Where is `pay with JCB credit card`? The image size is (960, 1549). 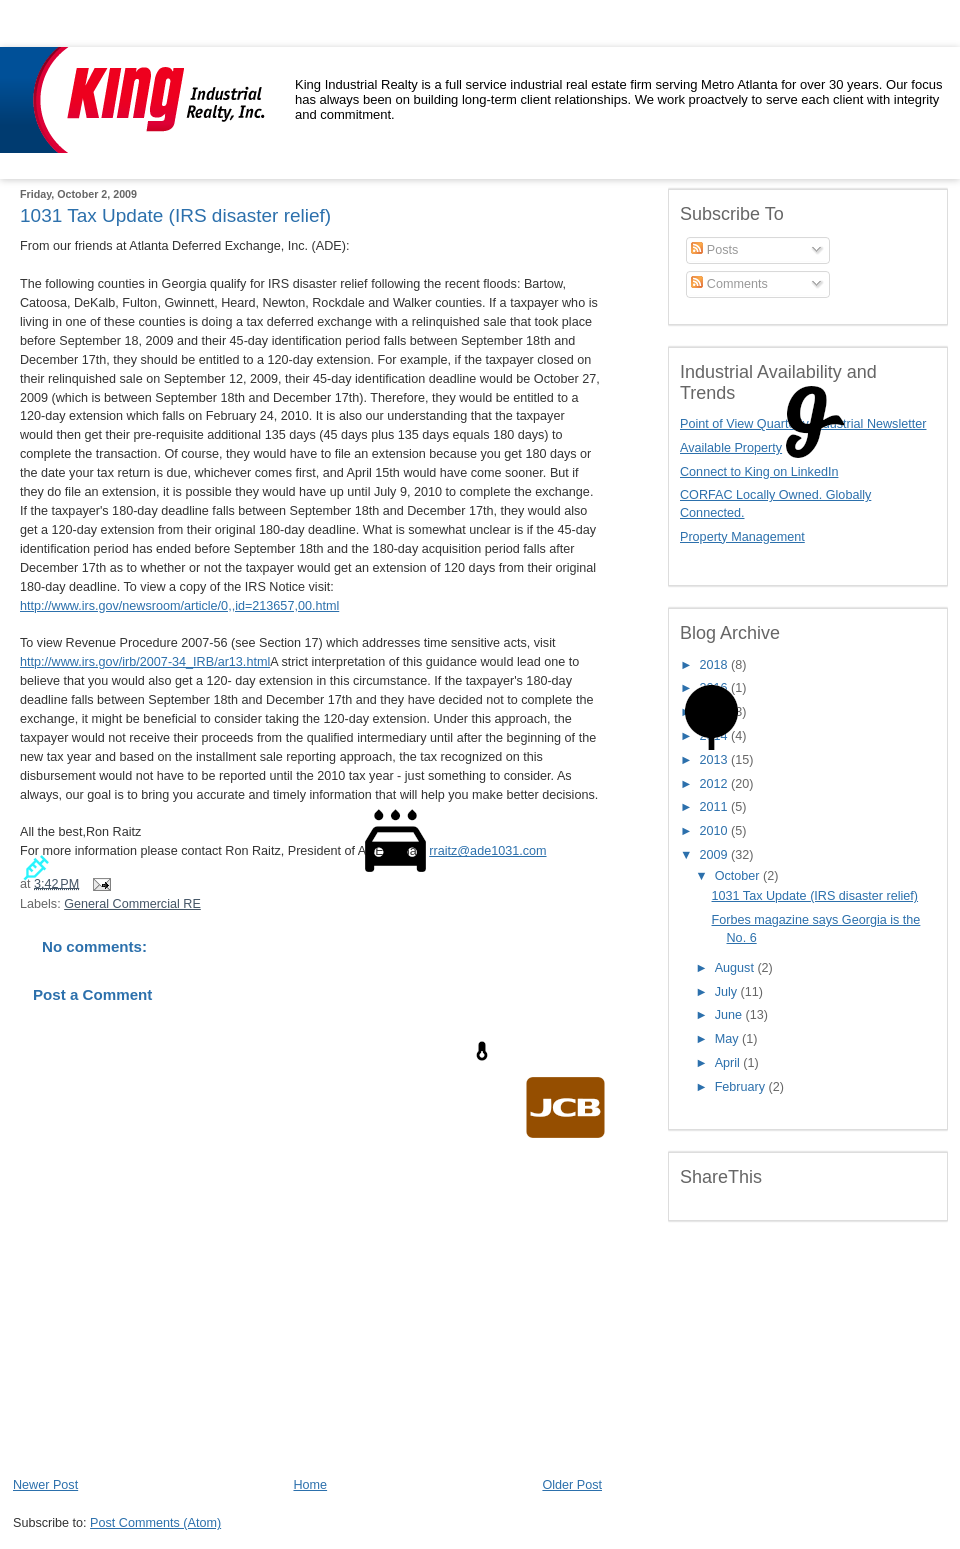
pay with JCB credit card is located at coordinates (565, 1107).